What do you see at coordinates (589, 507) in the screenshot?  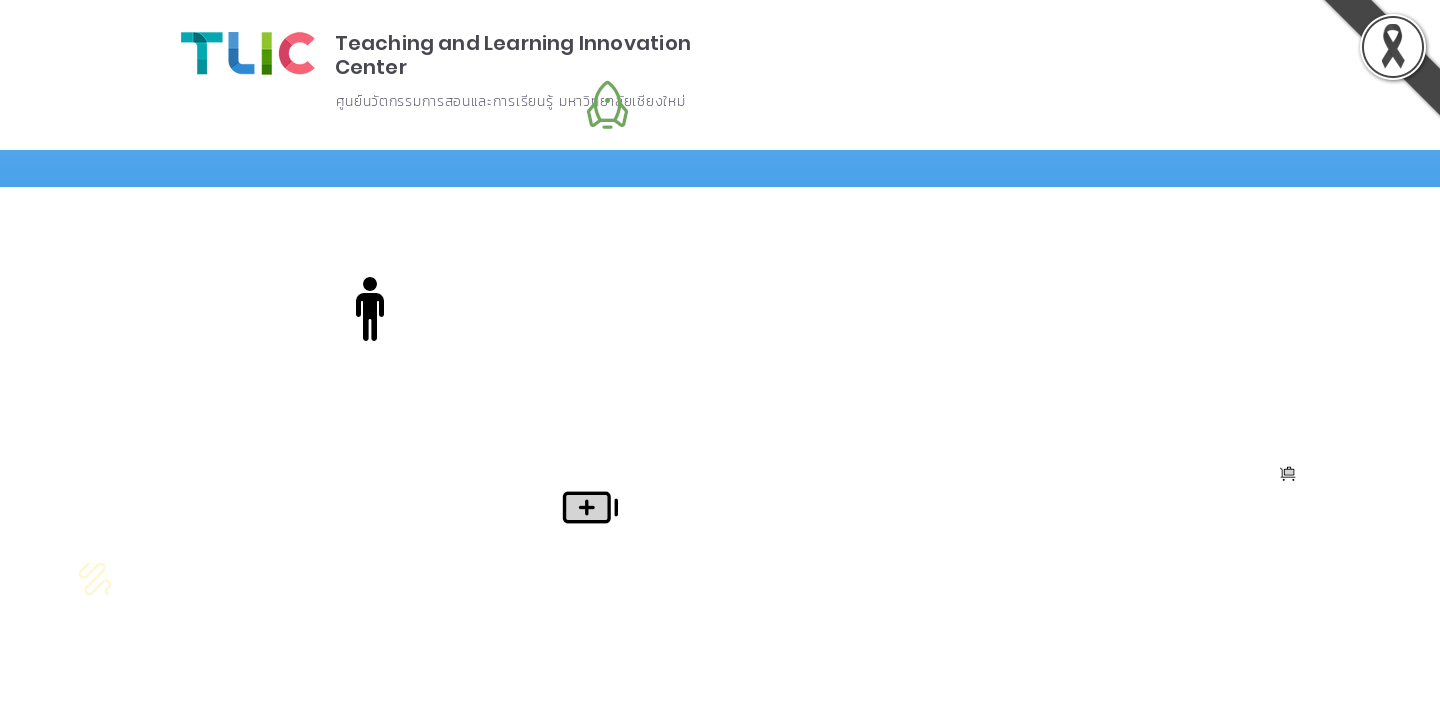 I see `add or extend battery life` at bounding box center [589, 507].